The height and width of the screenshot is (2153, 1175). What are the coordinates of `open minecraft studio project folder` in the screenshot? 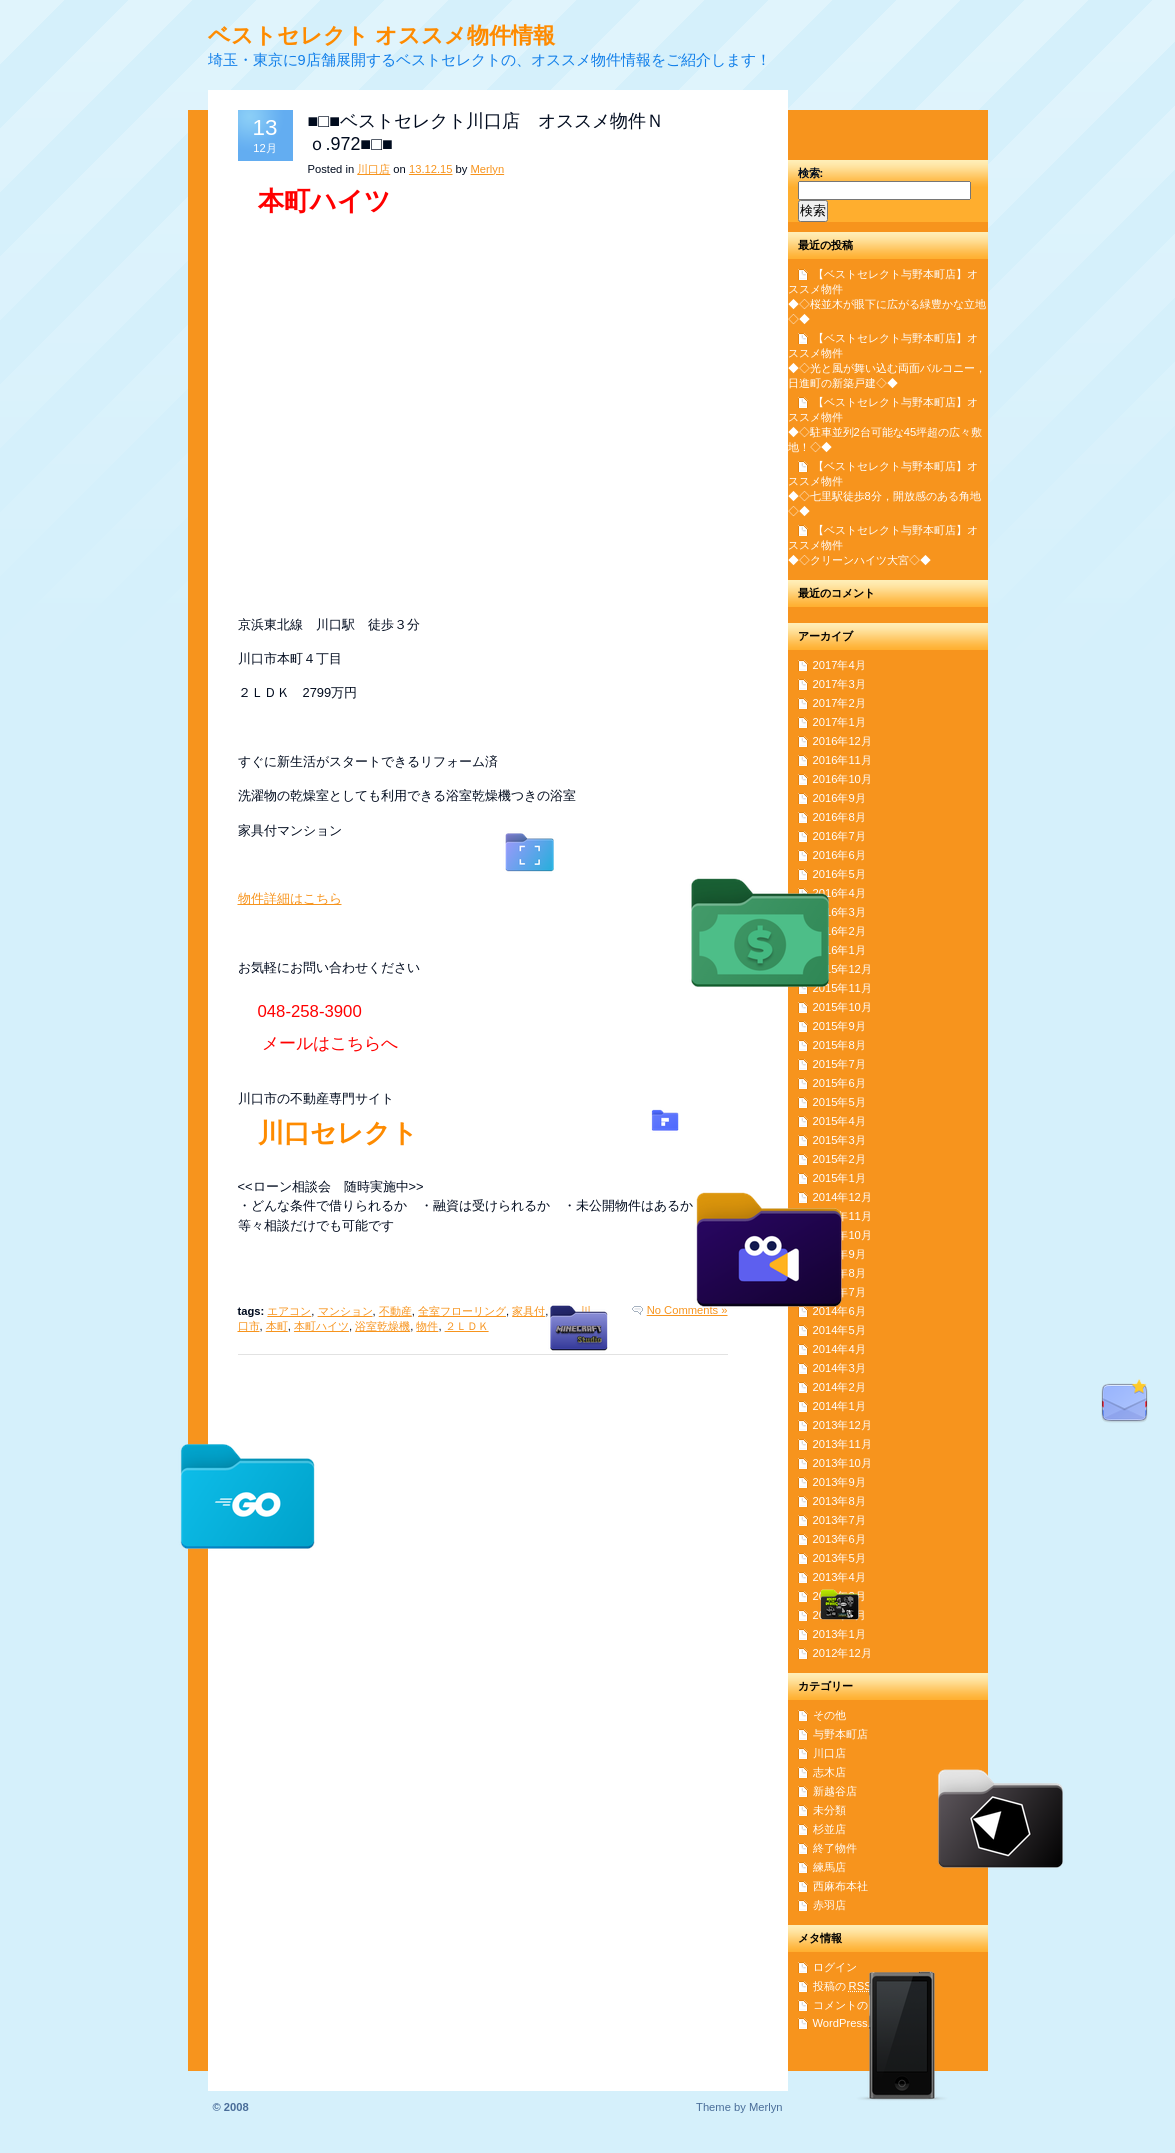 It's located at (578, 1329).